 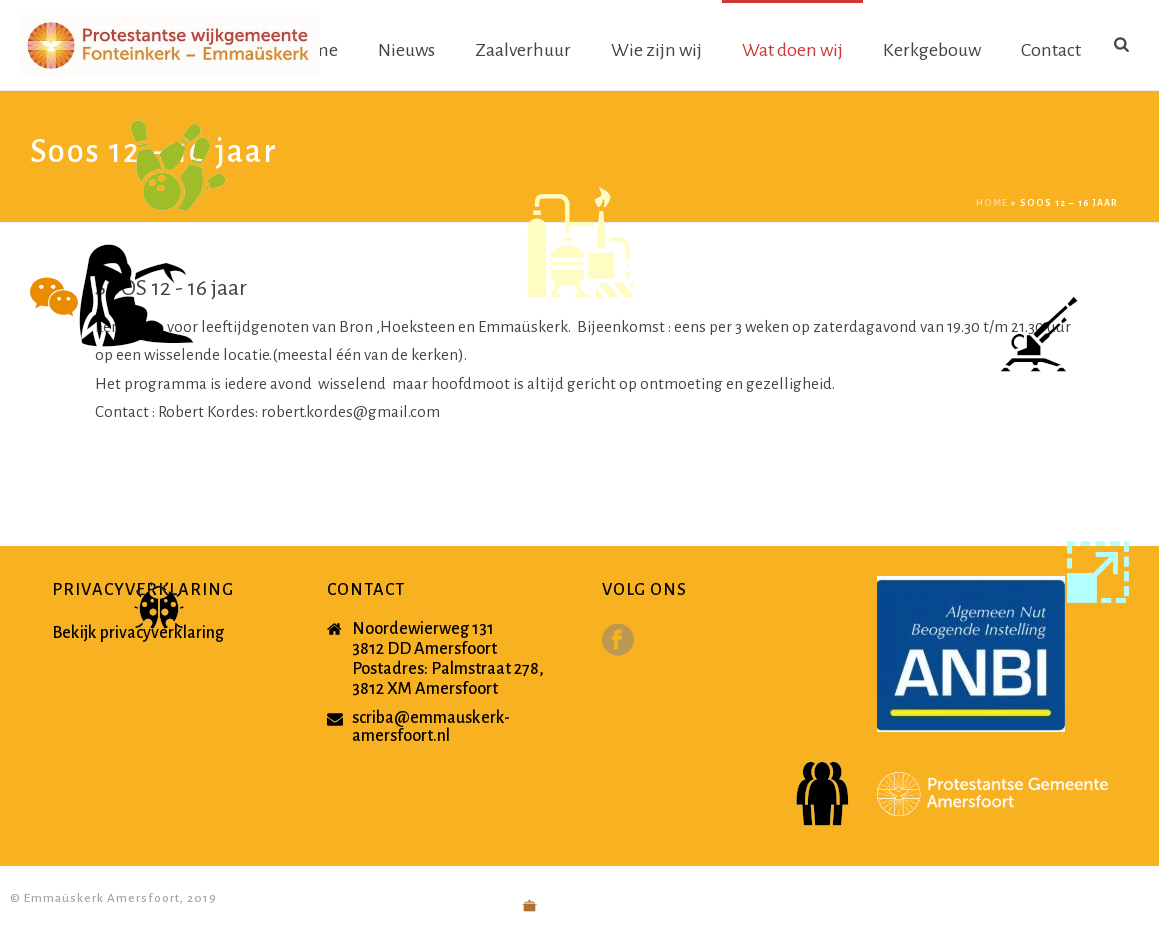 I want to click on slug creature enemy in a game interface, so click(x=136, y=295).